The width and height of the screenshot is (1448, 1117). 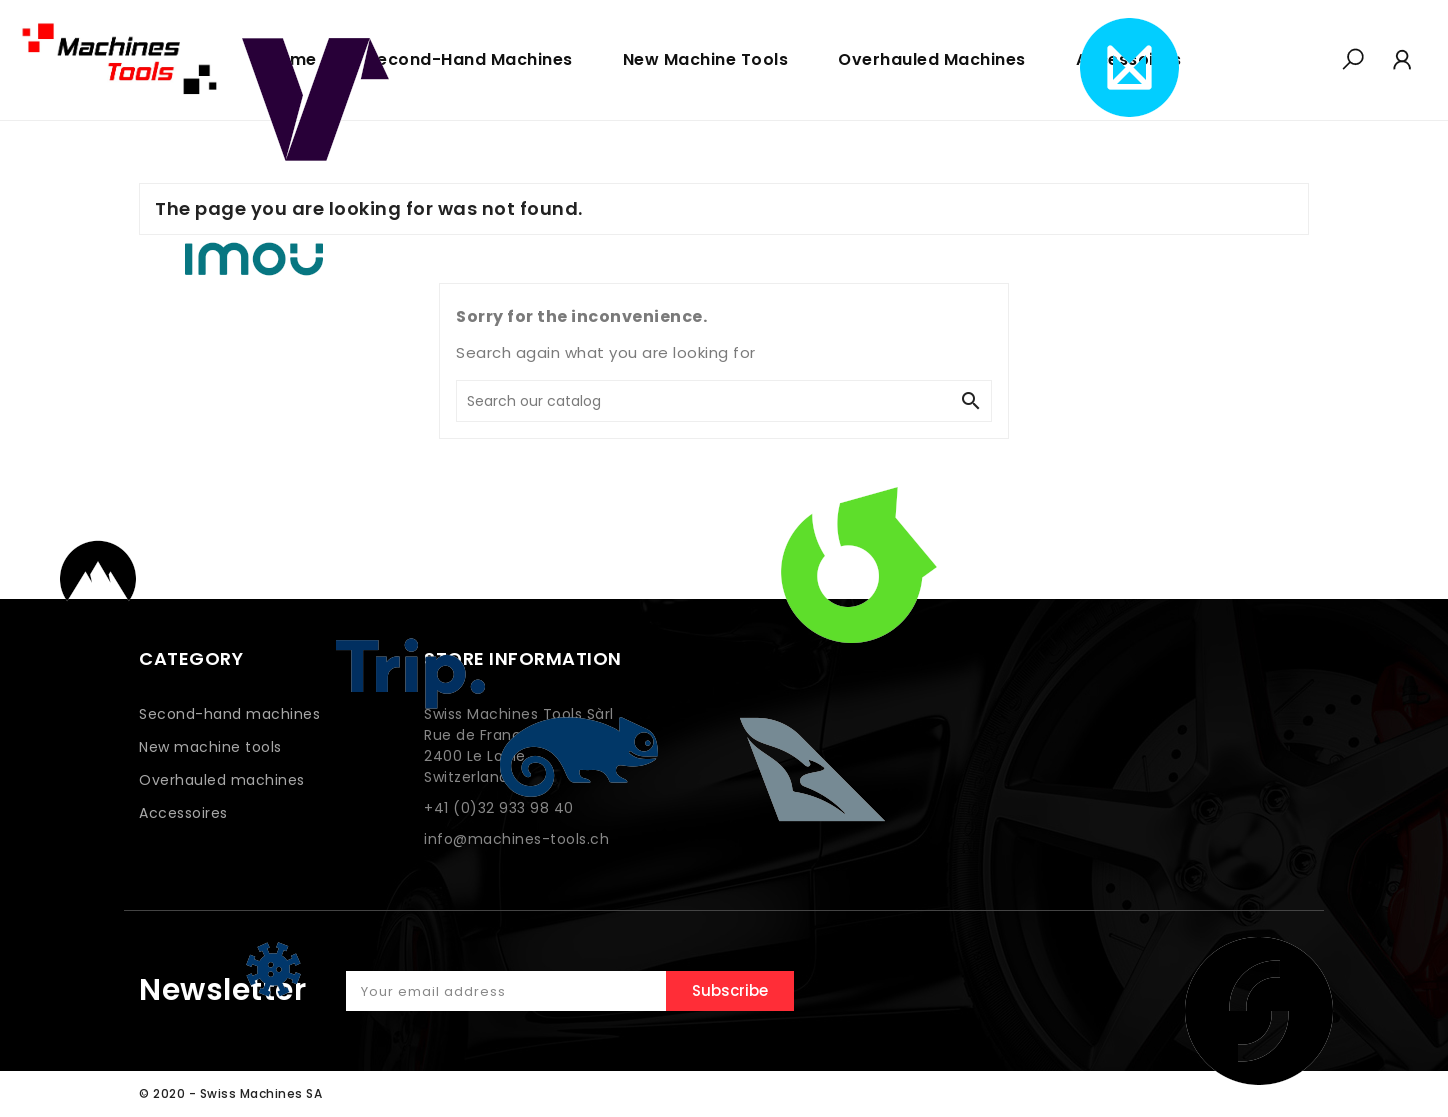 I want to click on open the Trip.com app, so click(x=410, y=673).